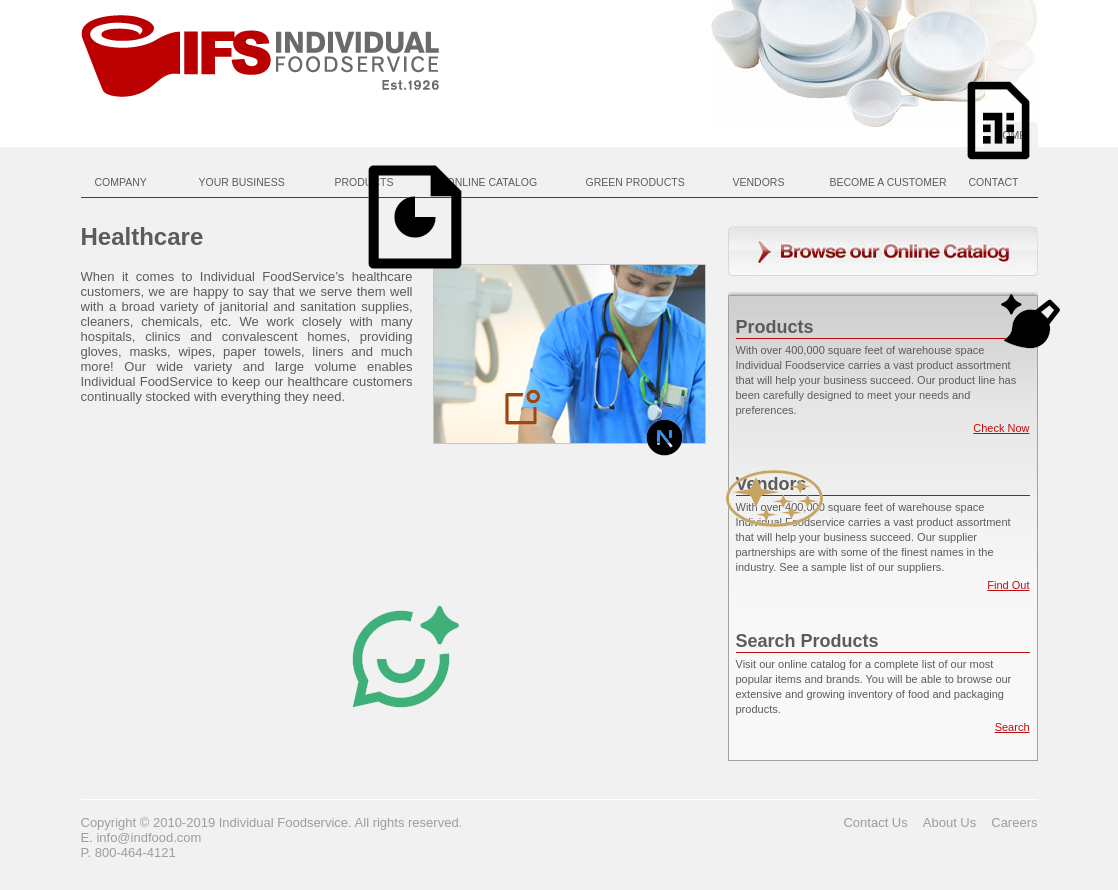 Image resolution: width=1118 pixels, height=890 pixels. What do you see at coordinates (401, 659) in the screenshot?
I see `start a conversation with AI assistant` at bounding box center [401, 659].